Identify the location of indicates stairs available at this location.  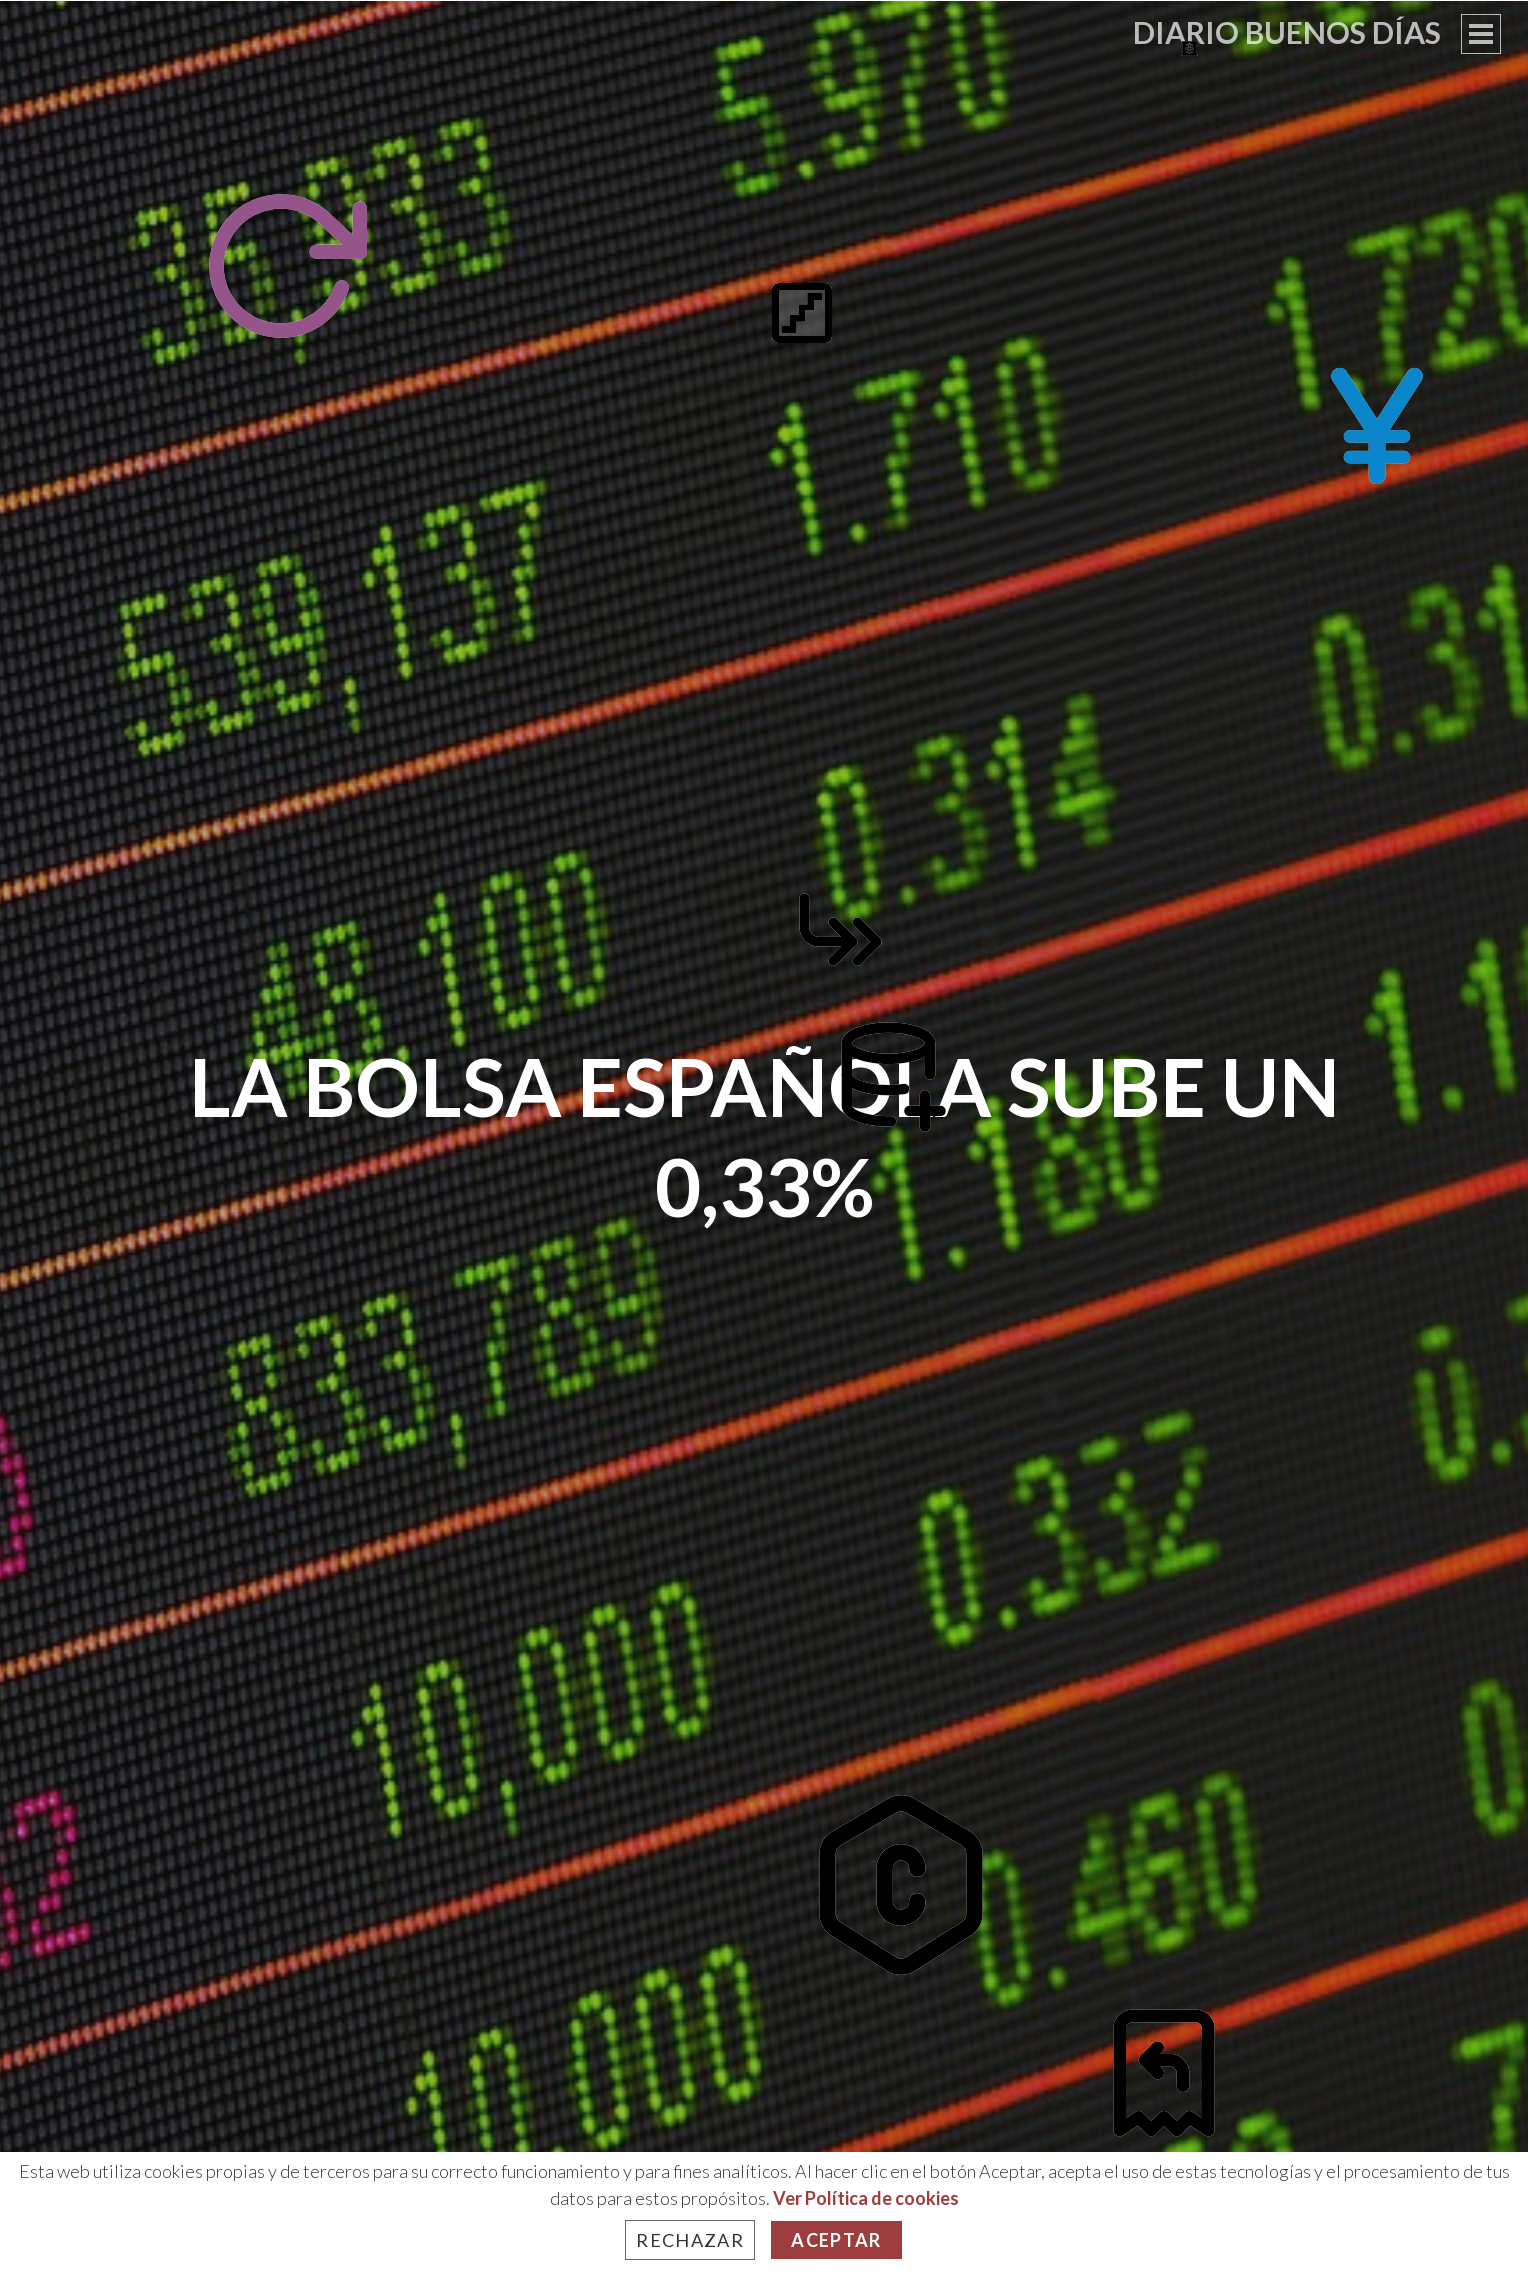
(802, 313).